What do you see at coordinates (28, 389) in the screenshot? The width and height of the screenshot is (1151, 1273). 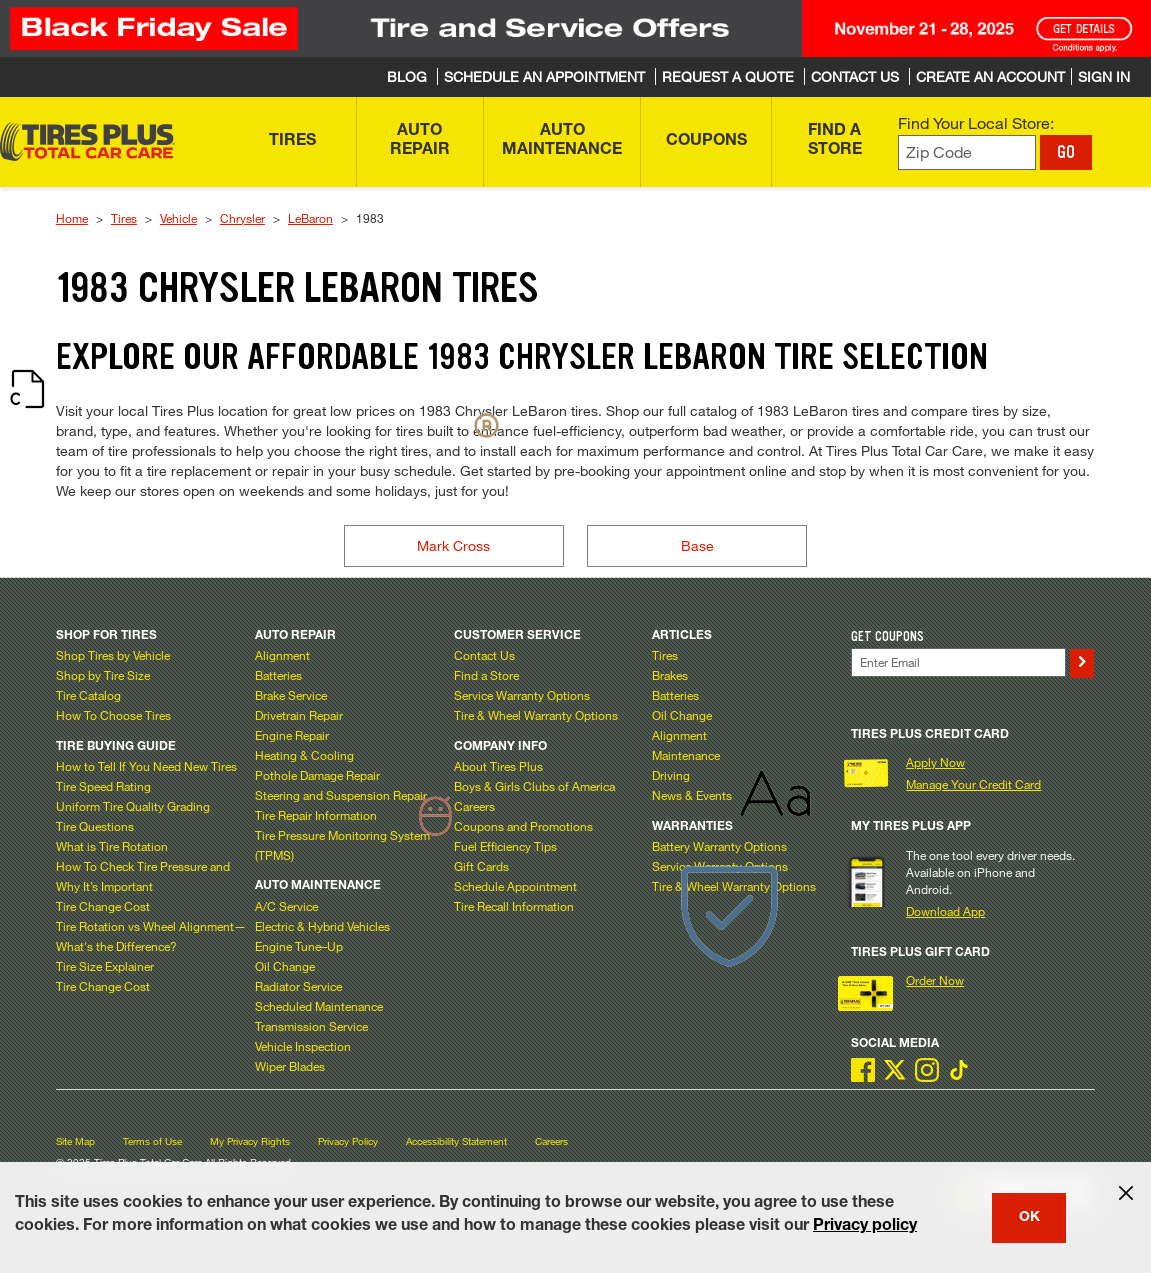 I see `open a C programming language file` at bounding box center [28, 389].